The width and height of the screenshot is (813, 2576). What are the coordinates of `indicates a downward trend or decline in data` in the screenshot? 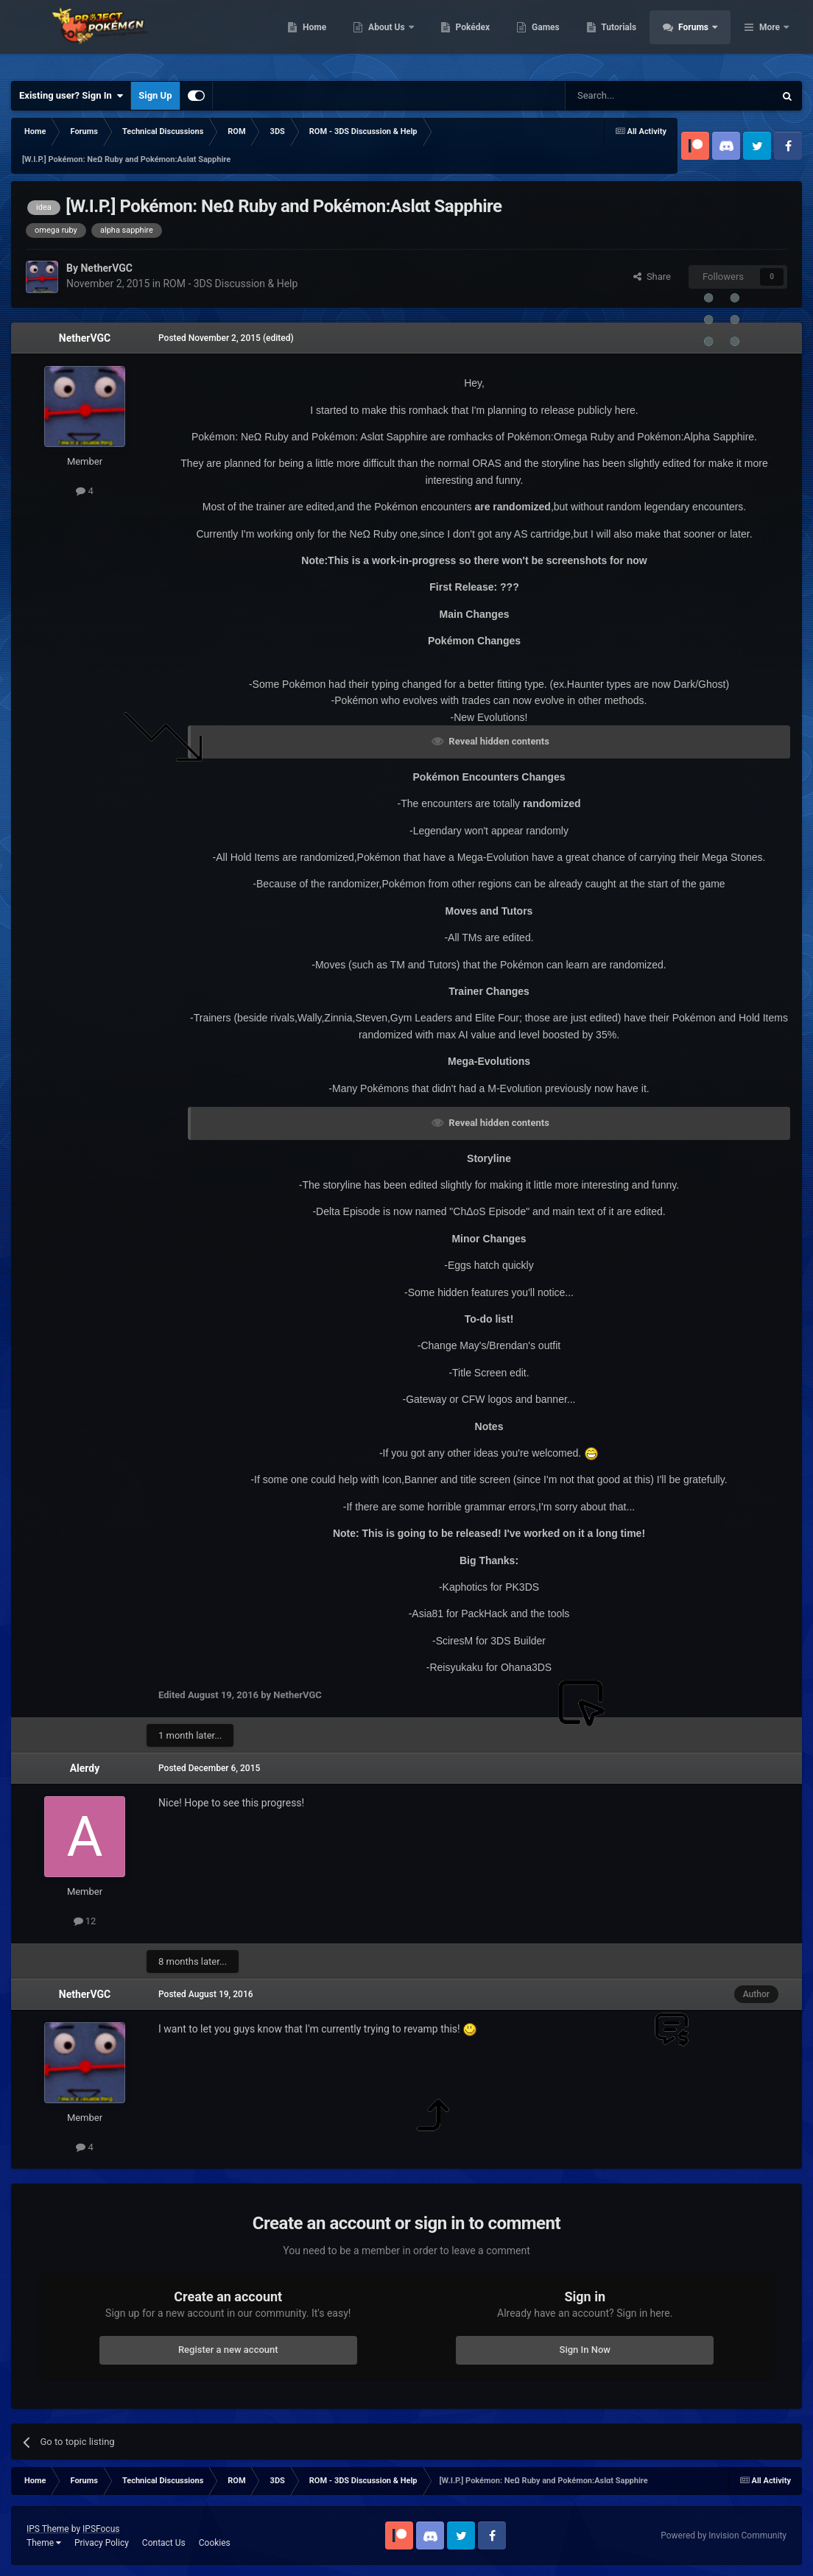 It's located at (163, 736).